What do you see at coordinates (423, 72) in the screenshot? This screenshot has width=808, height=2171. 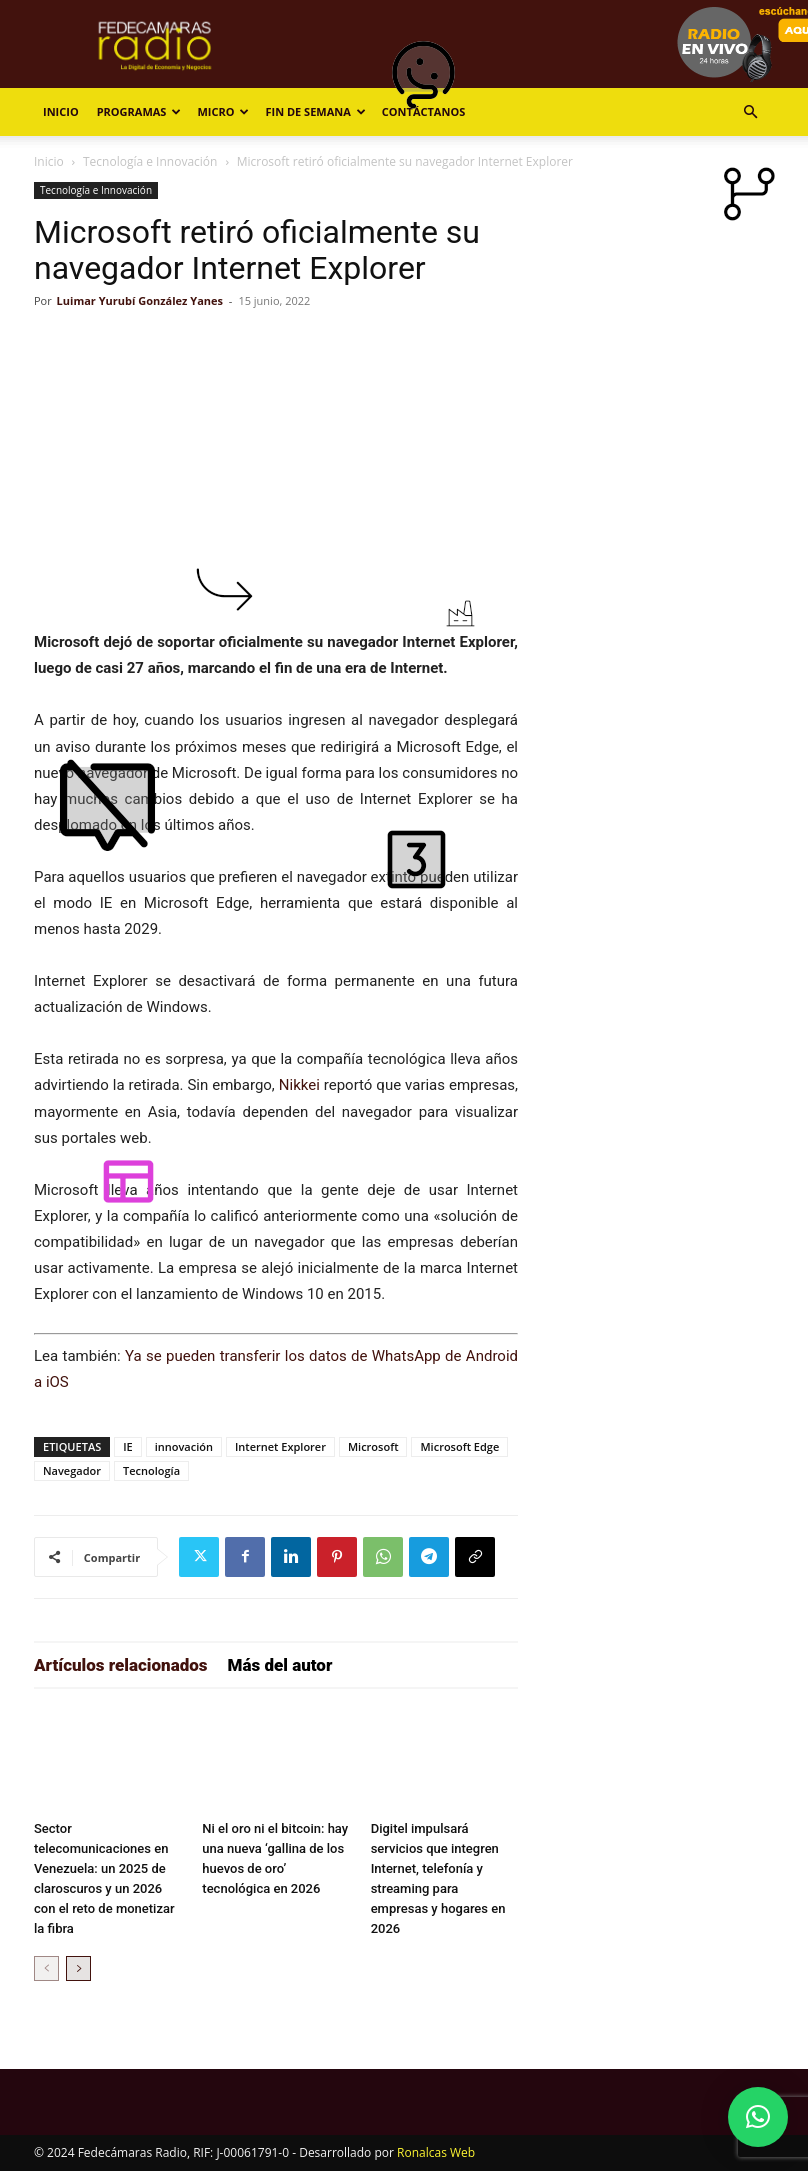 I see `react with a melting or overwhelmed emoji` at bounding box center [423, 72].